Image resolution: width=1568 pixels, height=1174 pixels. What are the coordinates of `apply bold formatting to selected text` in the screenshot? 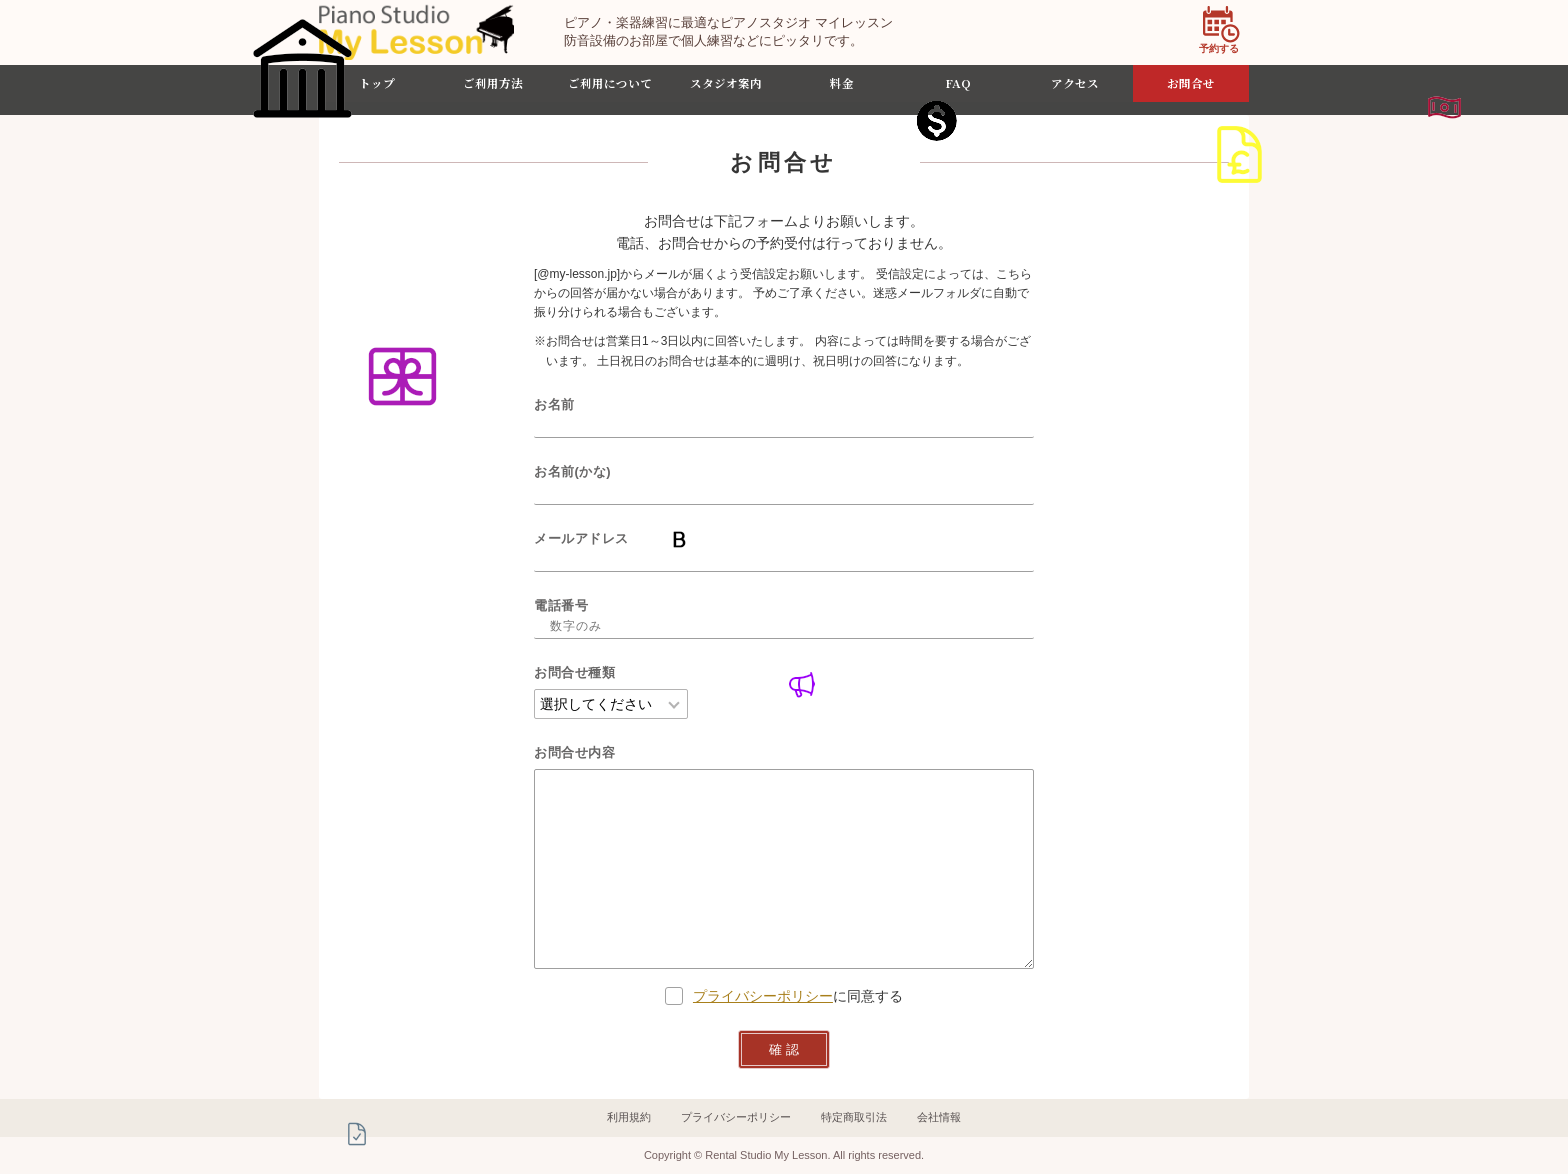 It's located at (679, 539).